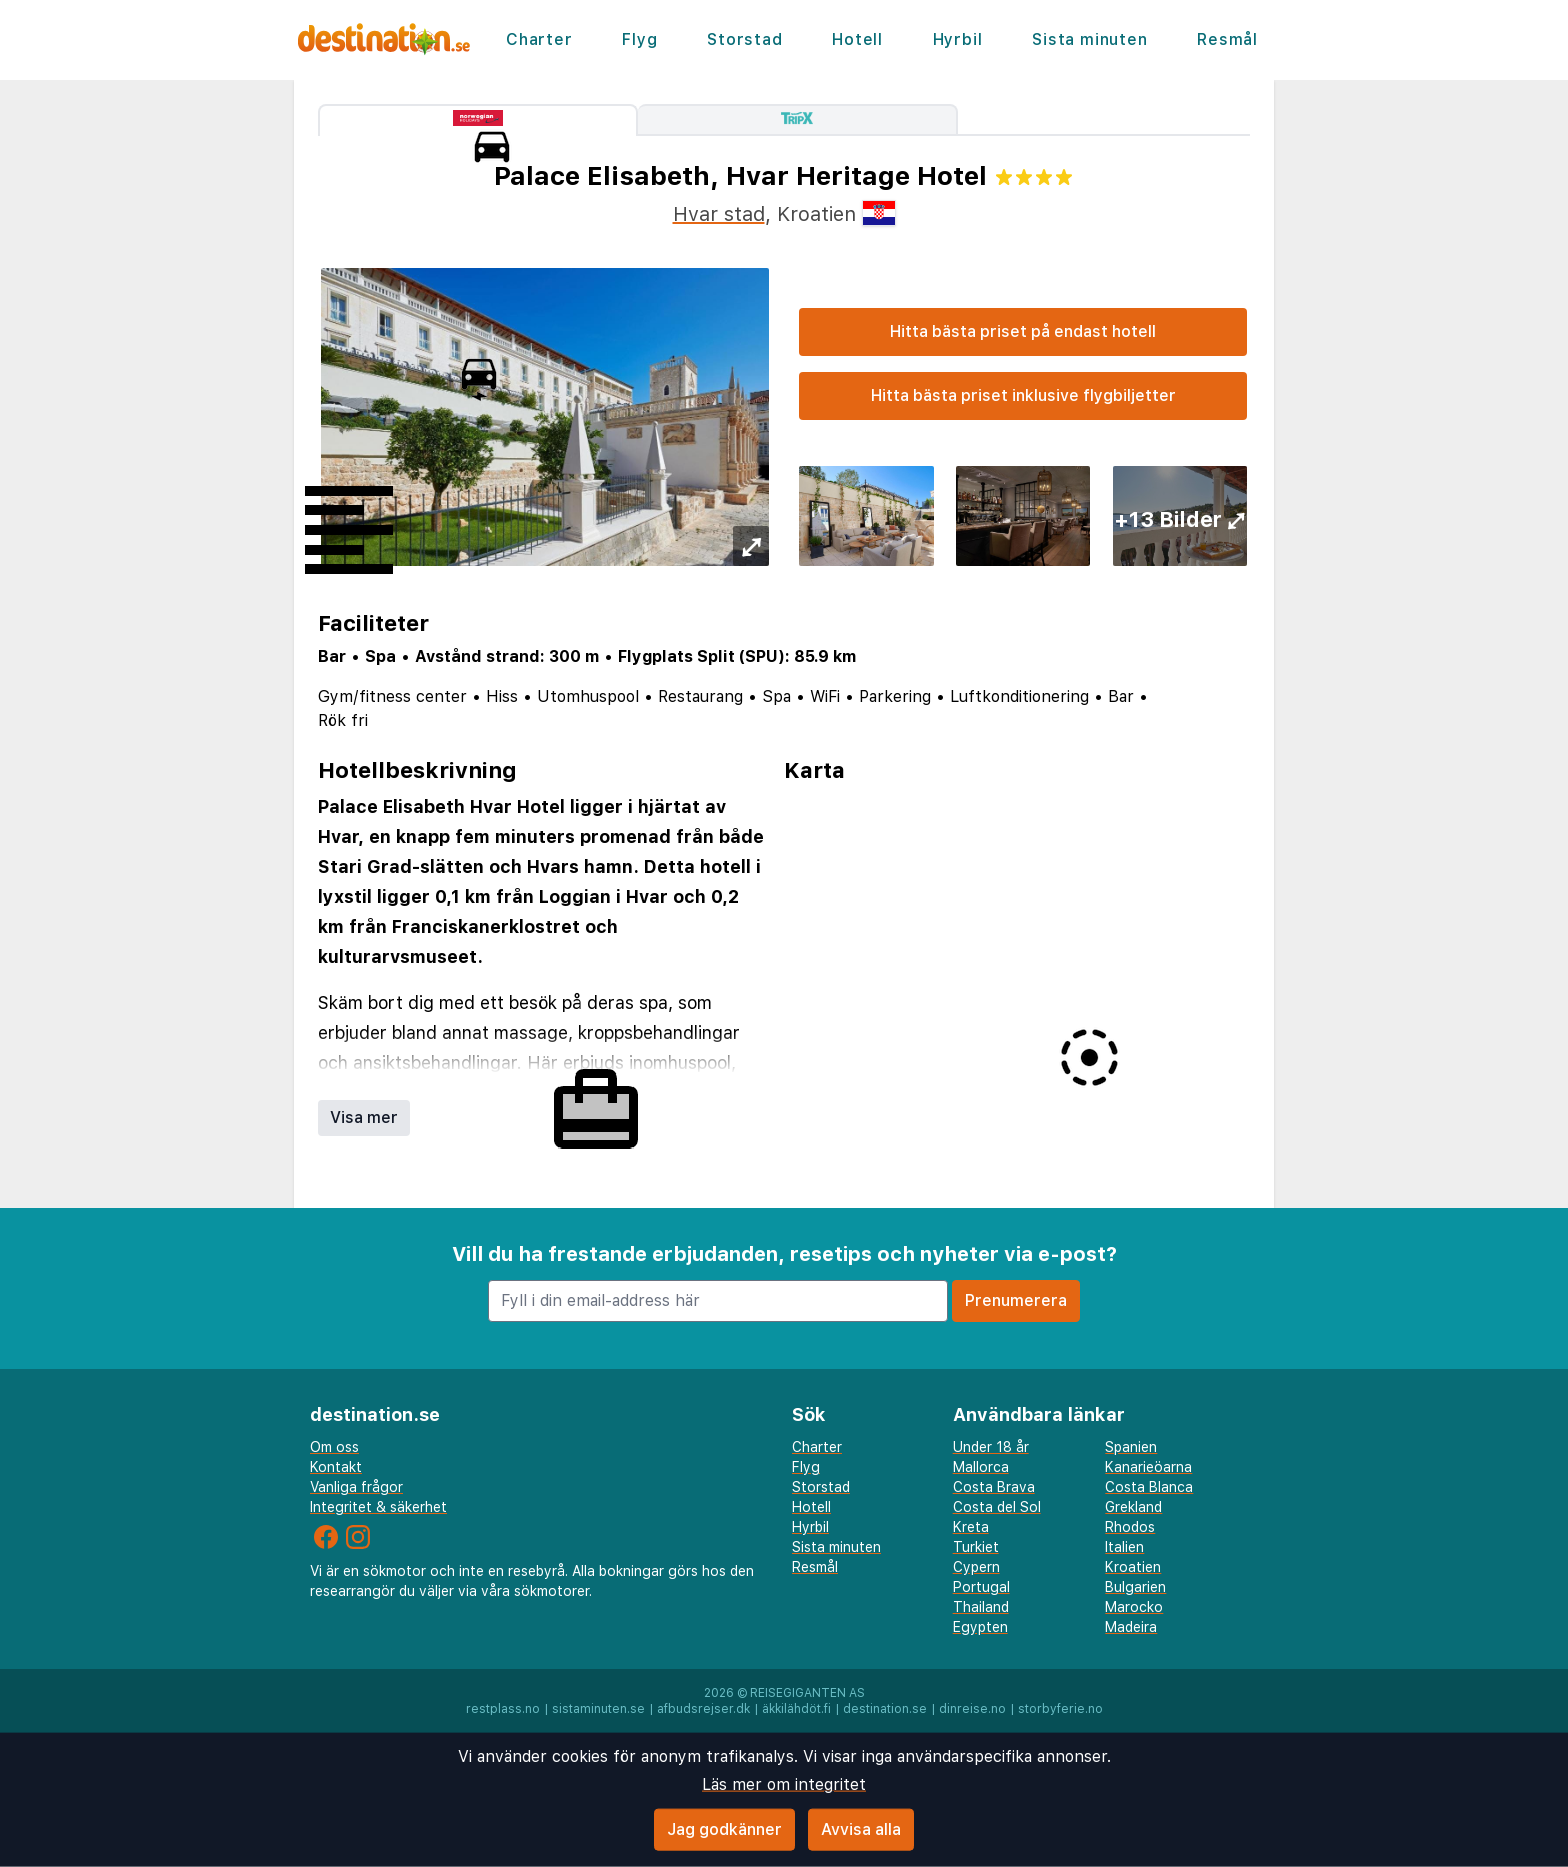  What do you see at coordinates (492, 147) in the screenshot?
I see `estimated time of arrival for your ride` at bounding box center [492, 147].